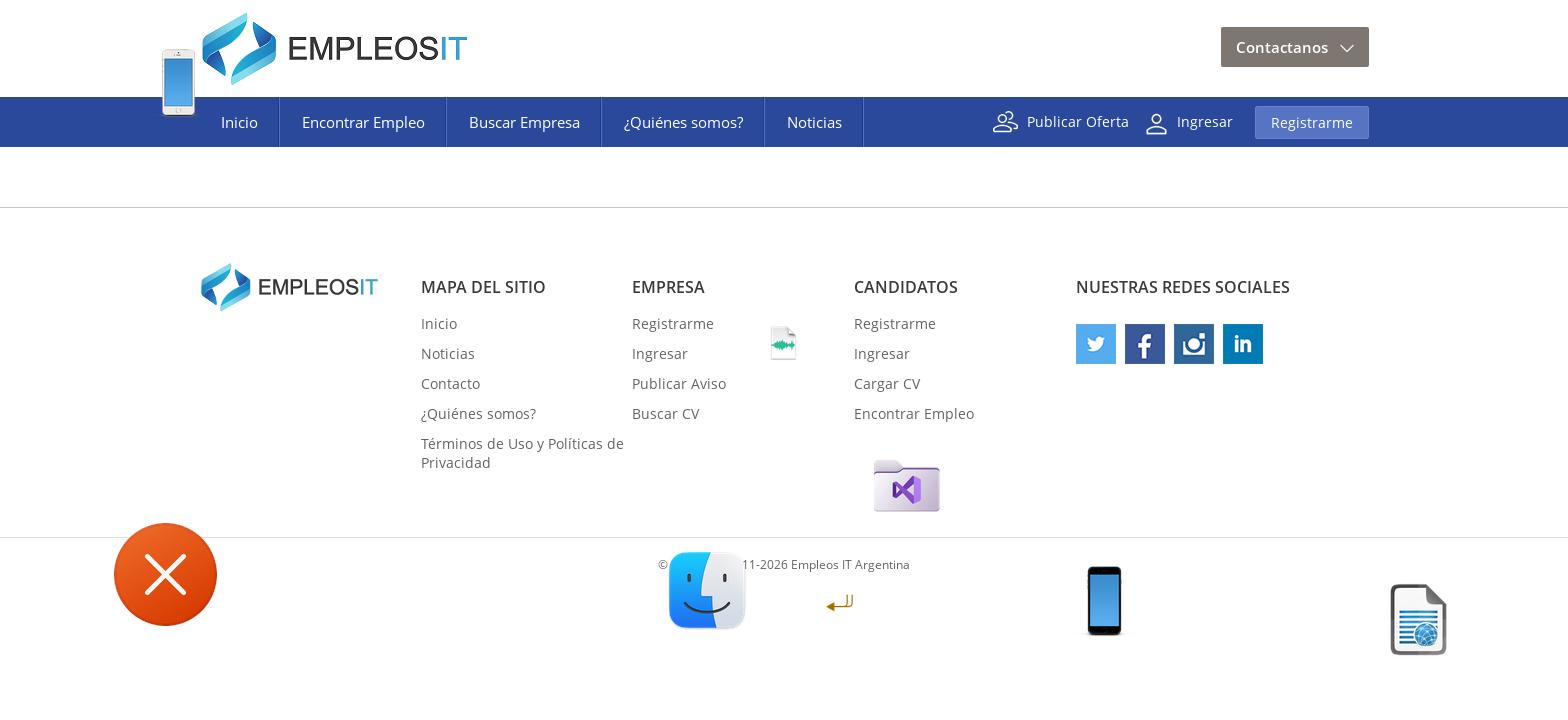  I want to click on open Finder to browse files and folders, so click(707, 590).